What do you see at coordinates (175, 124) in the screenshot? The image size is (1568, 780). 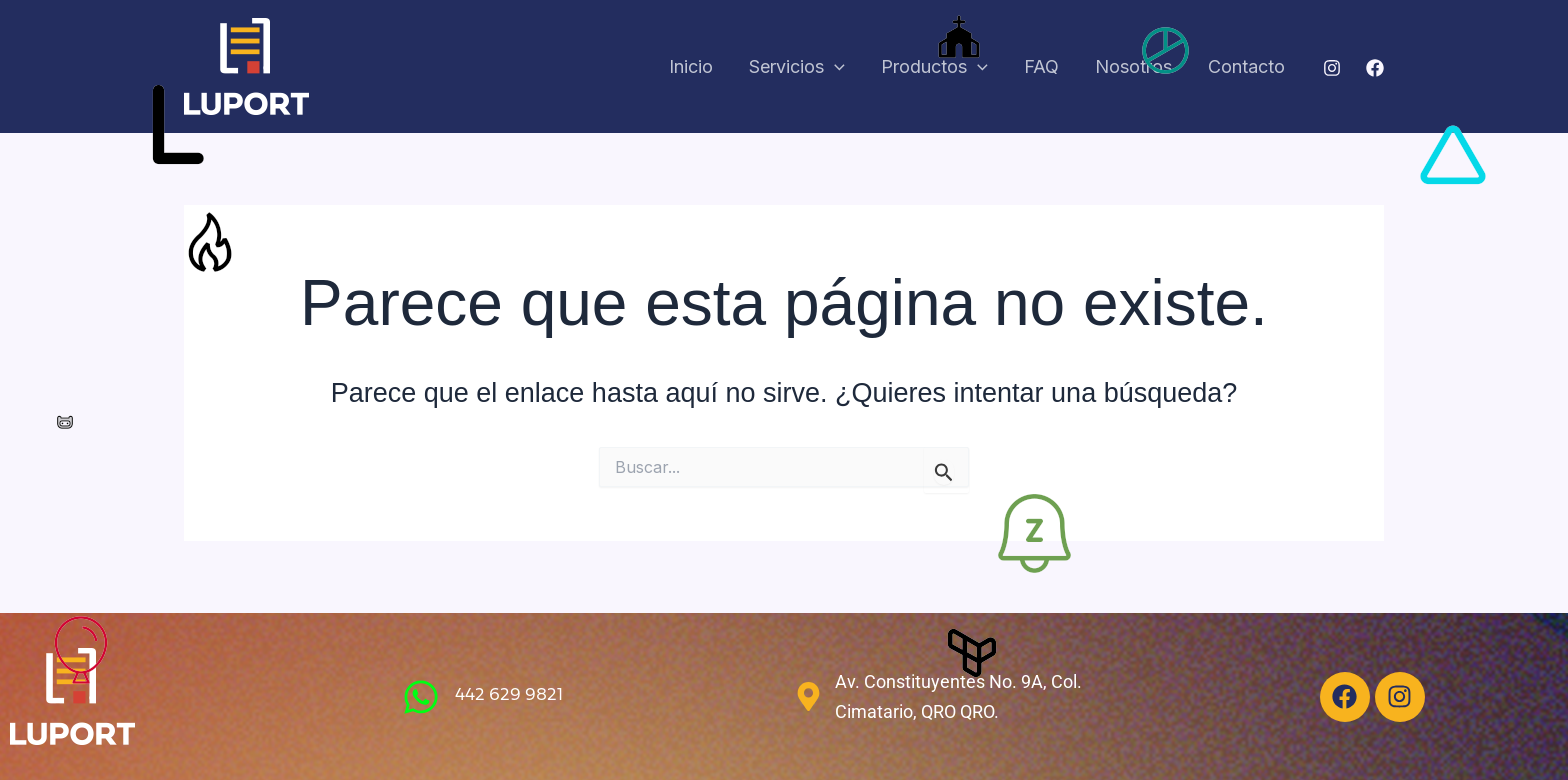 I see `indicates a label or list view option` at bounding box center [175, 124].